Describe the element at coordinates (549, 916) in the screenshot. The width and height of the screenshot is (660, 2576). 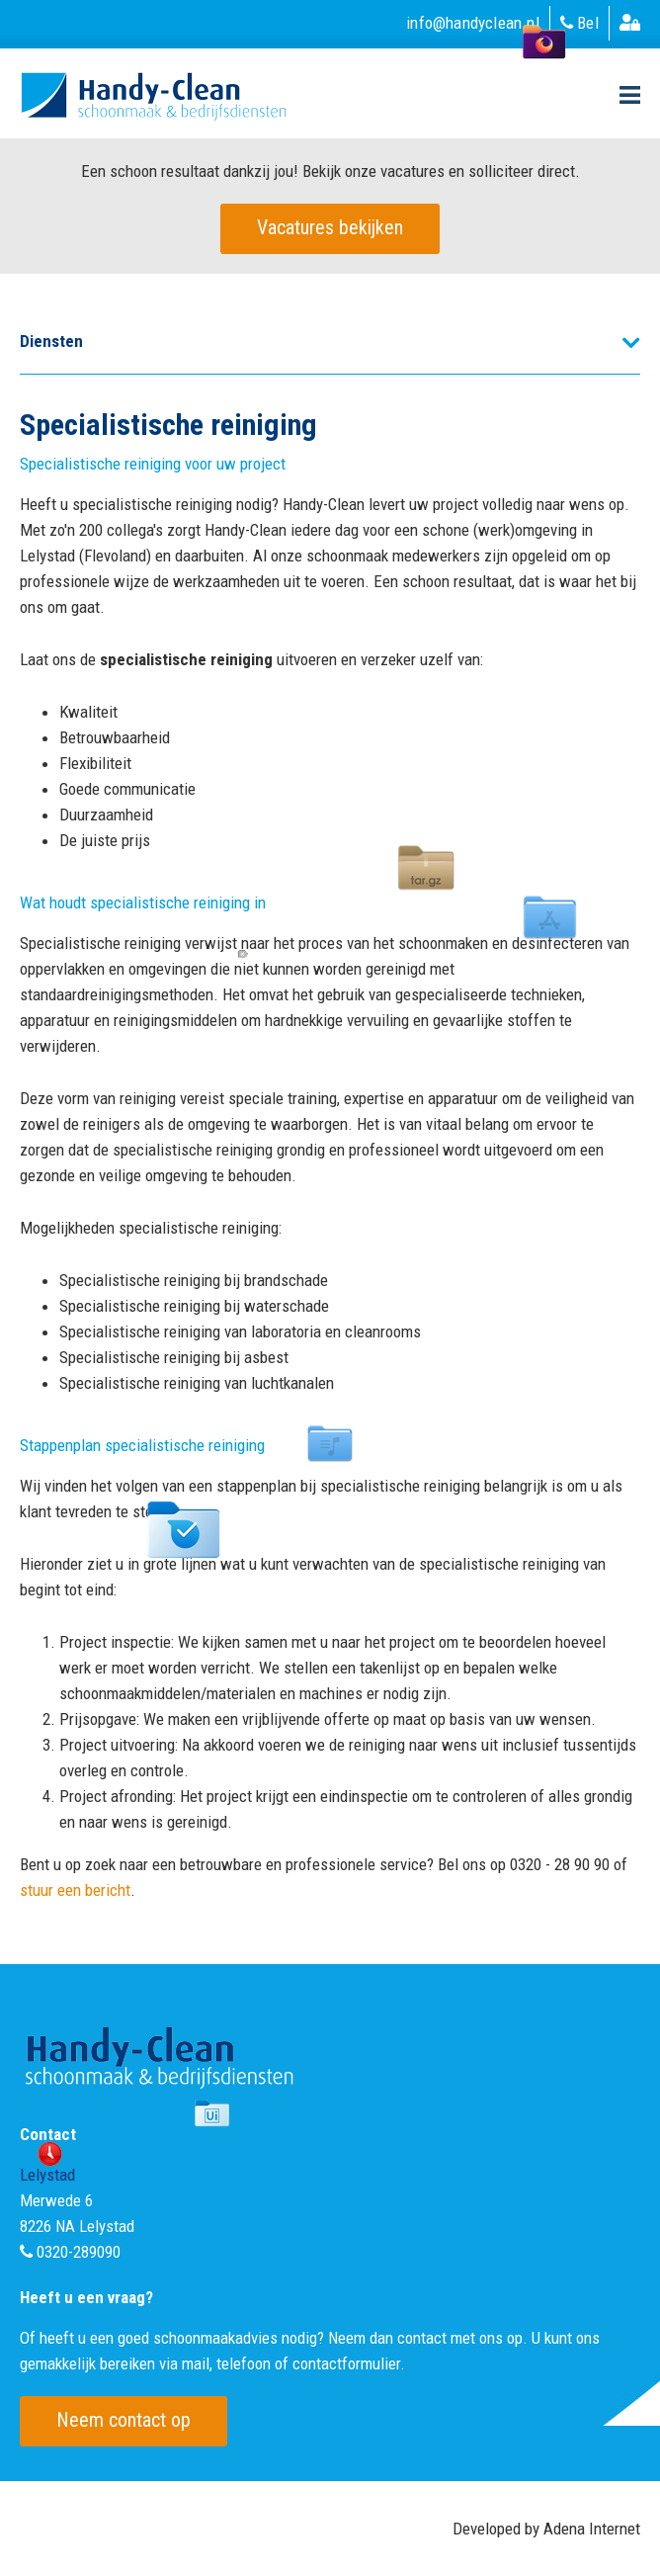
I see `open the applications folder` at that location.